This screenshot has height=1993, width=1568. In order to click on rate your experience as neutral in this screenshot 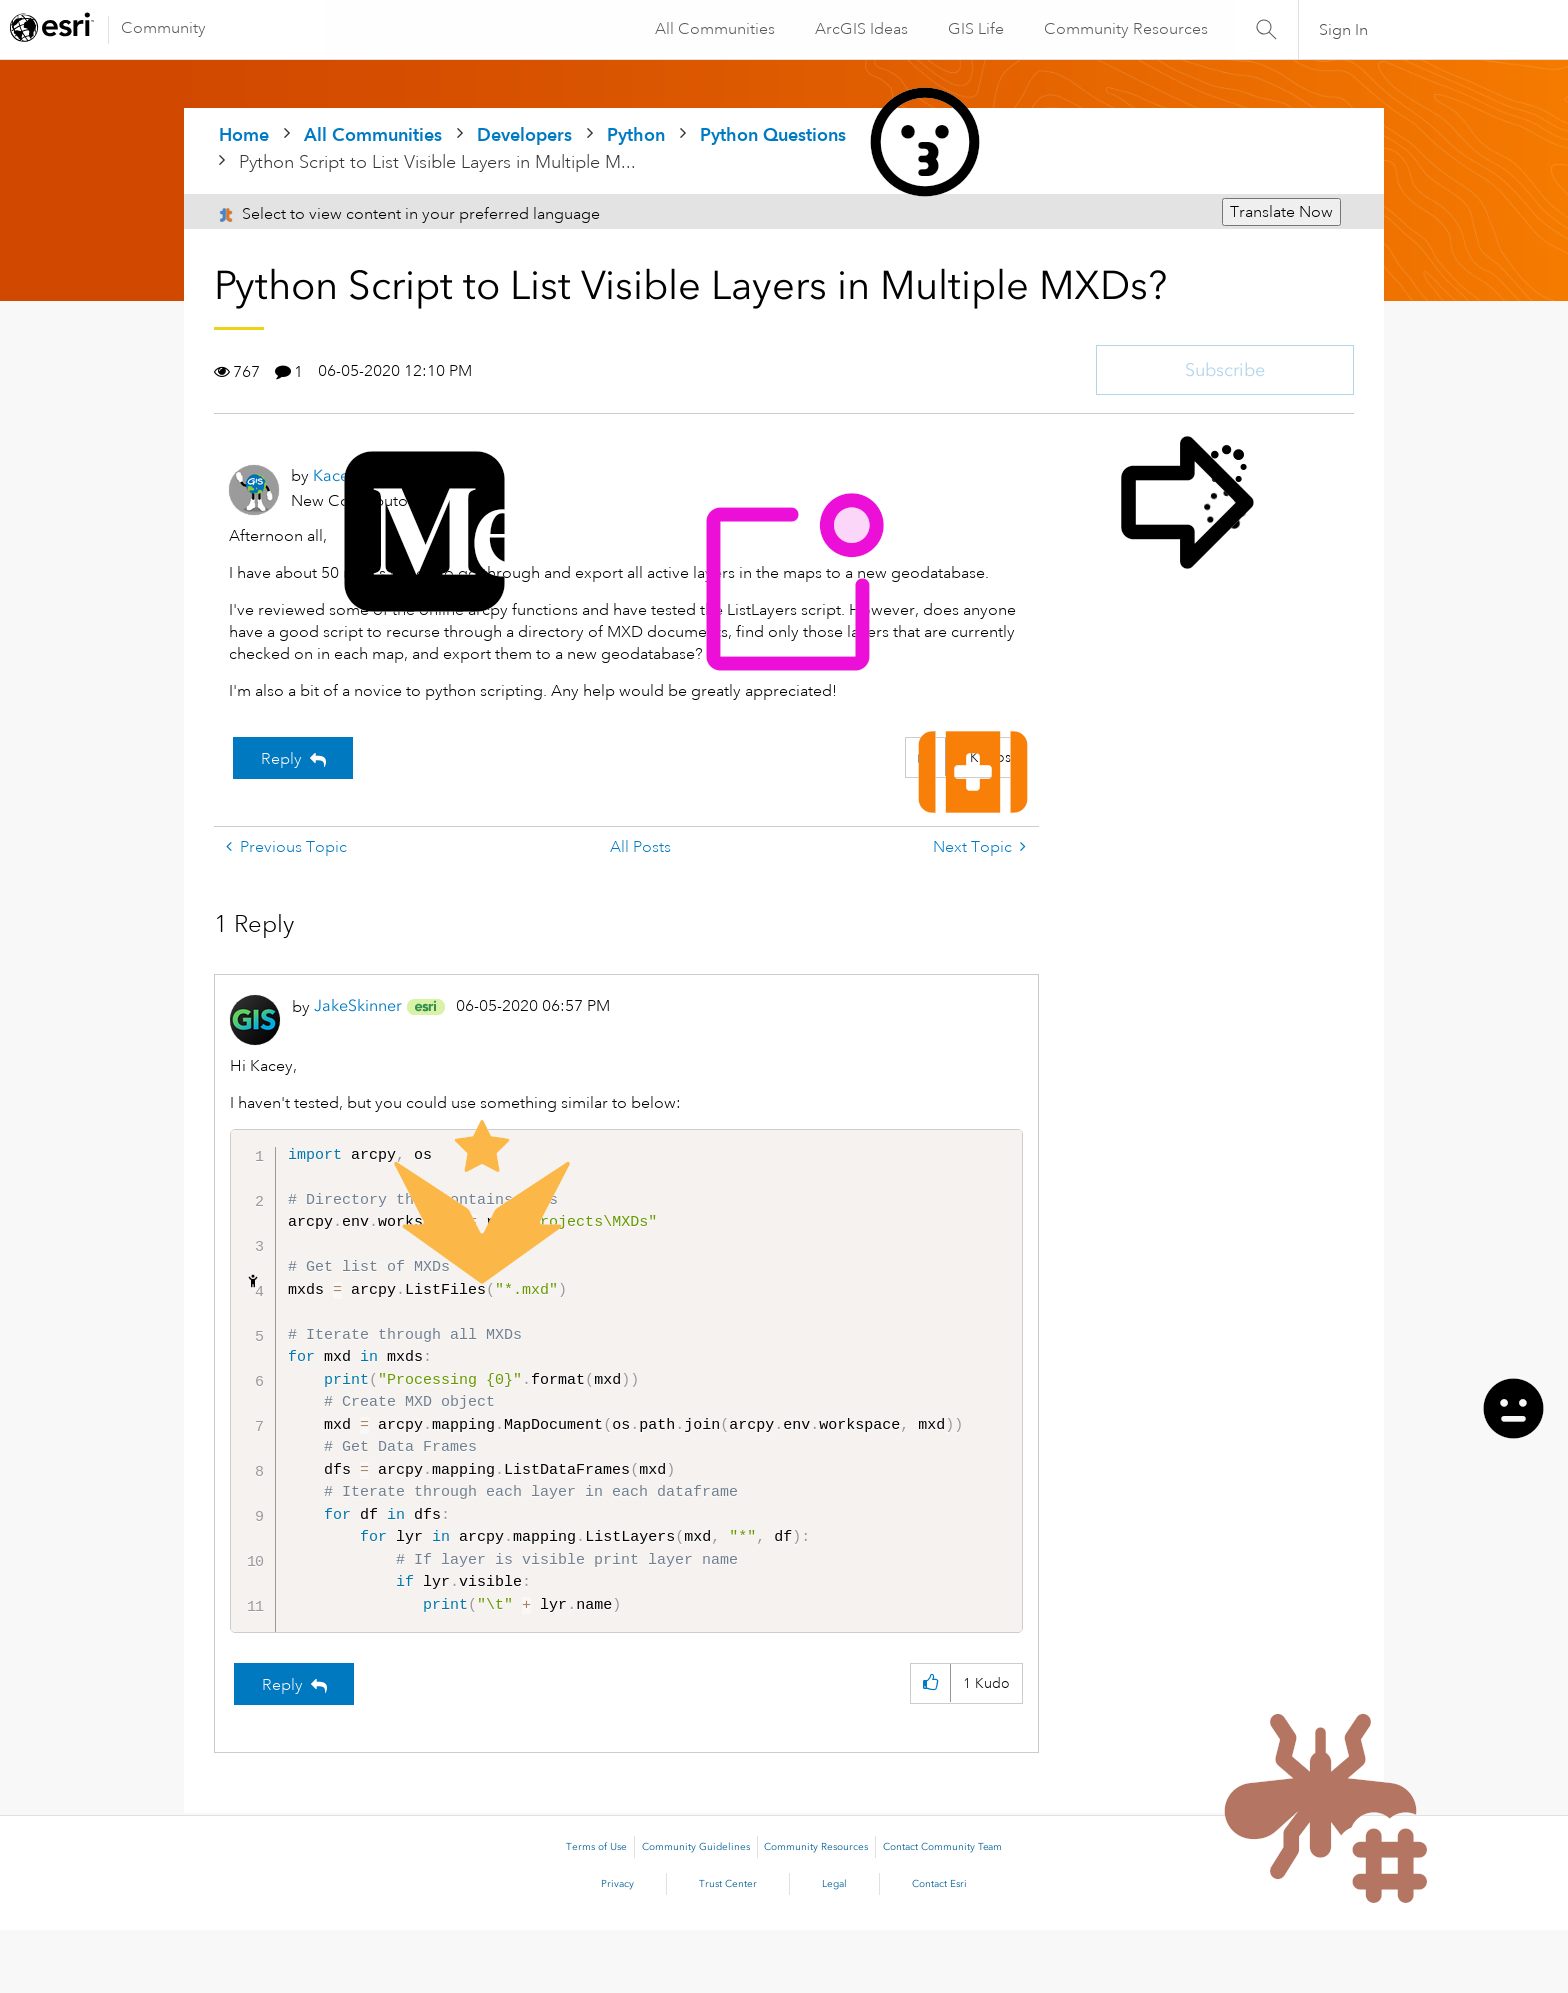, I will do `click(1513, 1408)`.